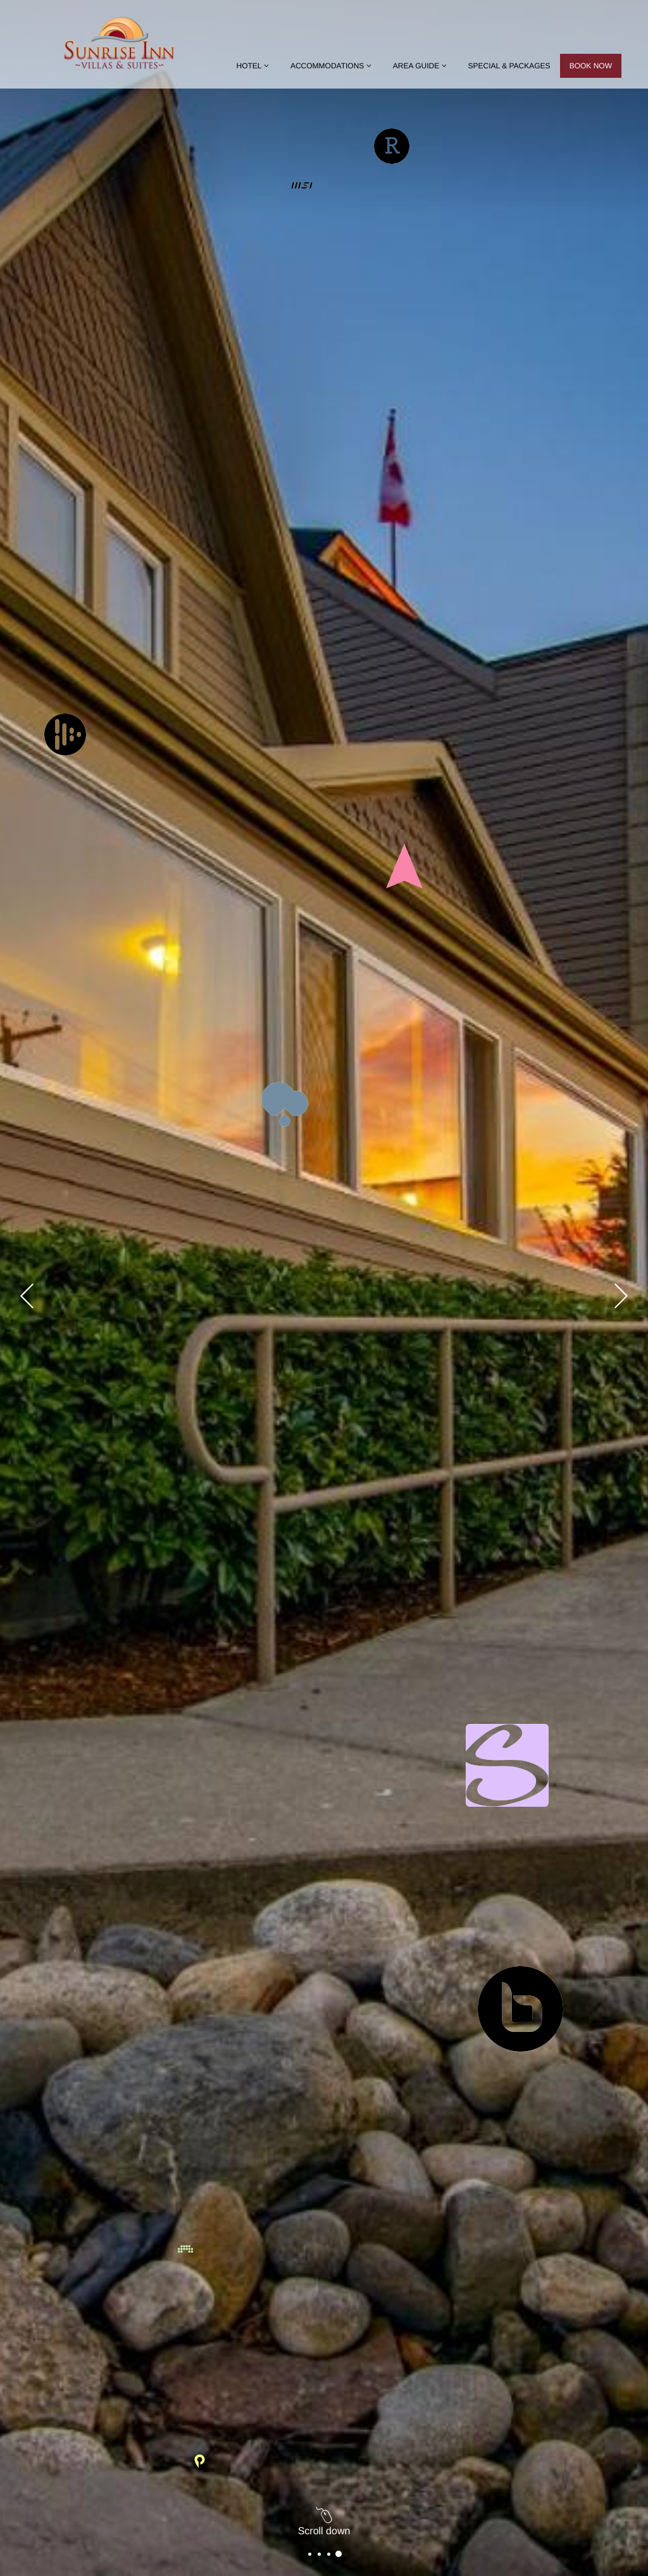 The height and width of the screenshot is (2576, 648). What do you see at coordinates (392, 146) in the screenshot?
I see `open RStudio IDE application` at bounding box center [392, 146].